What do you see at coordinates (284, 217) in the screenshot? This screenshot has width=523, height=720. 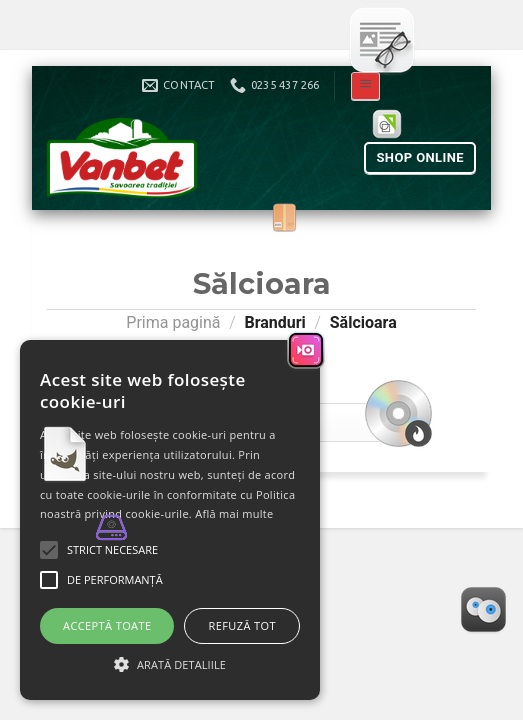 I see `open package manager application` at bounding box center [284, 217].